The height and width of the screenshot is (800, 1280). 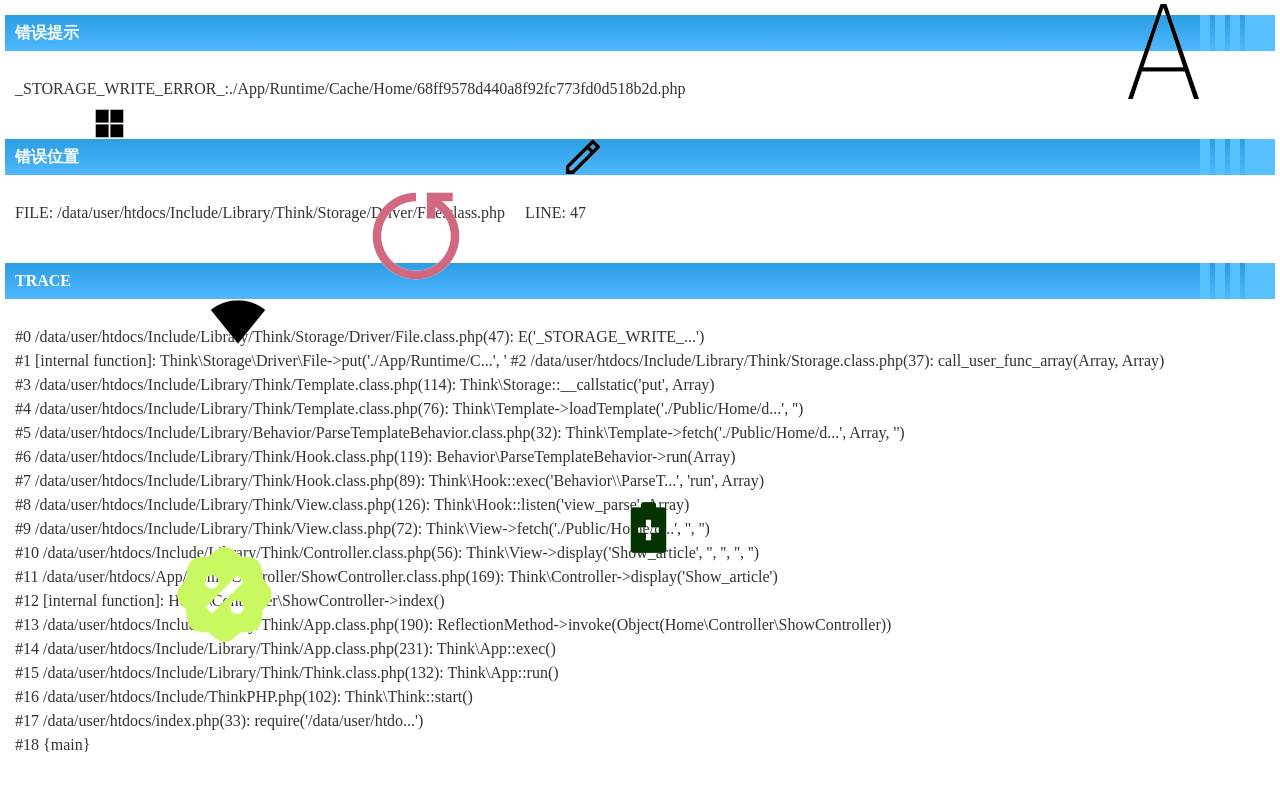 What do you see at coordinates (583, 157) in the screenshot?
I see `edit content or text` at bounding box center [583, 157].